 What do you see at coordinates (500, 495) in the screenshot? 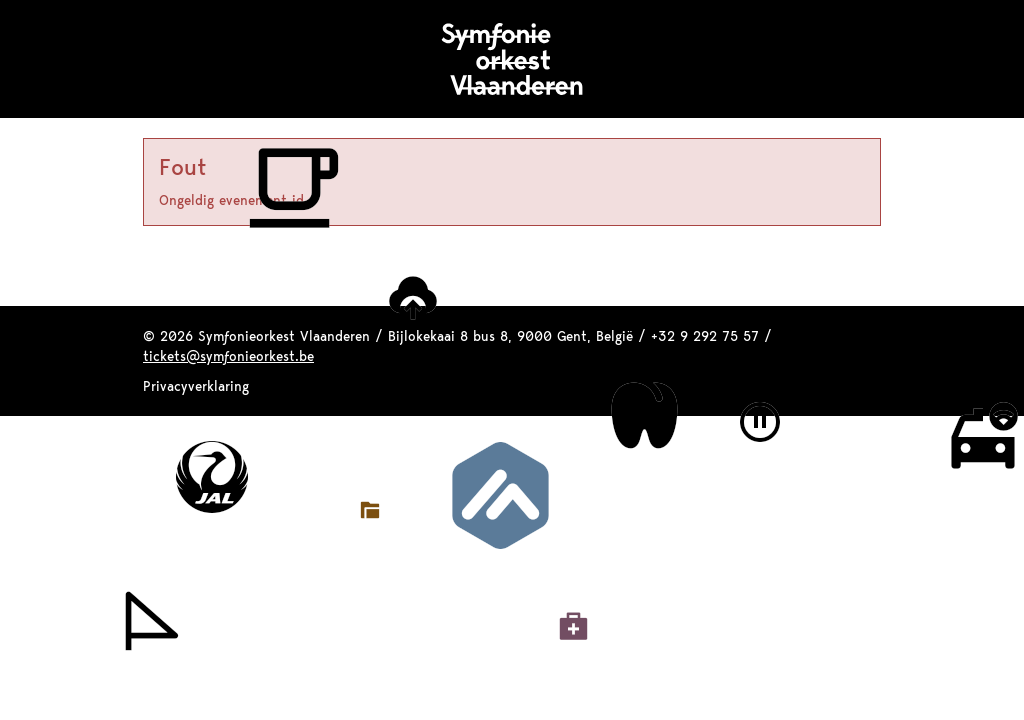
I see `open Matillion data integration platform` at bounding box center [500, 495].